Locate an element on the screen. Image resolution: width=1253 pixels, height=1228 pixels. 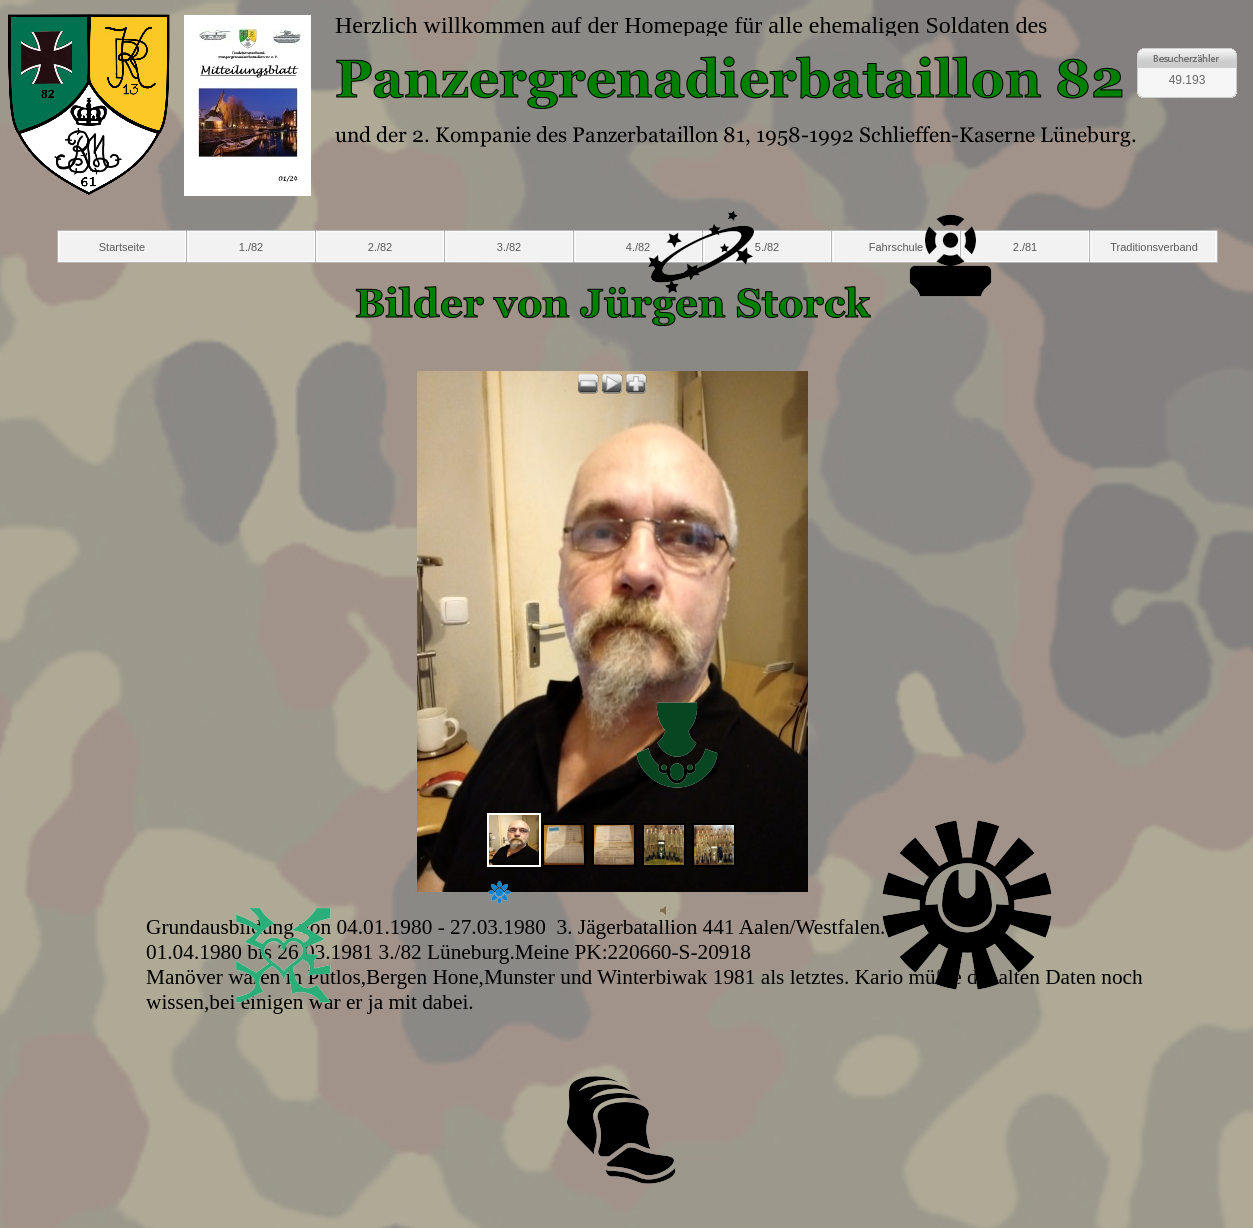
indicates a dizzy or stunned status effect is located at coordinates (701, 252).